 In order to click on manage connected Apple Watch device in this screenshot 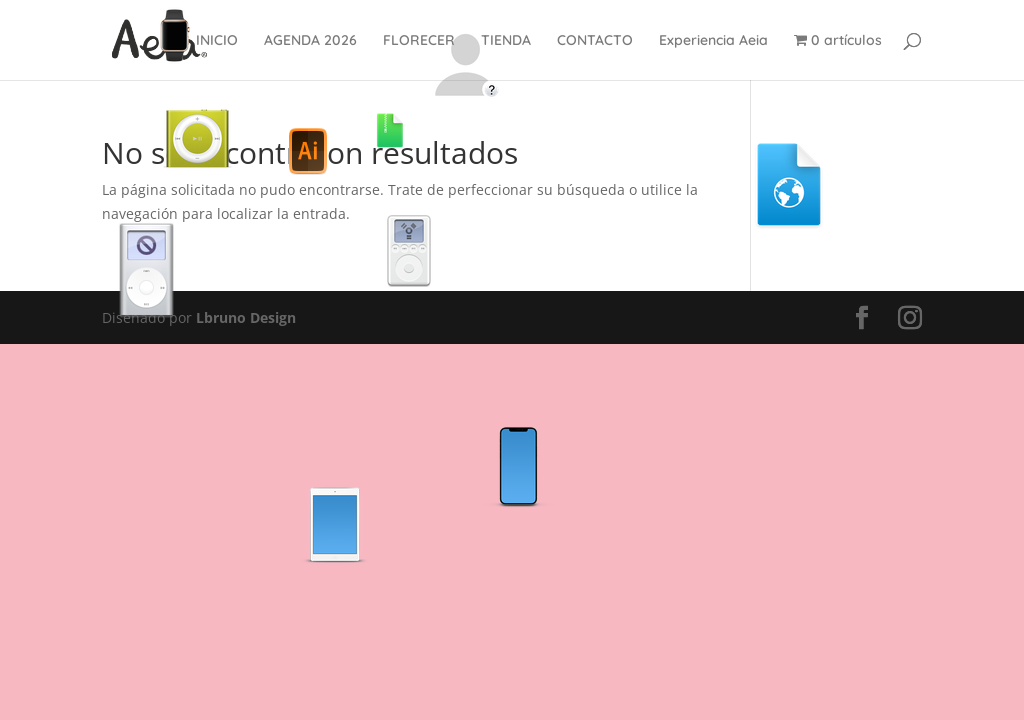, I will do `click(174, 35)`.